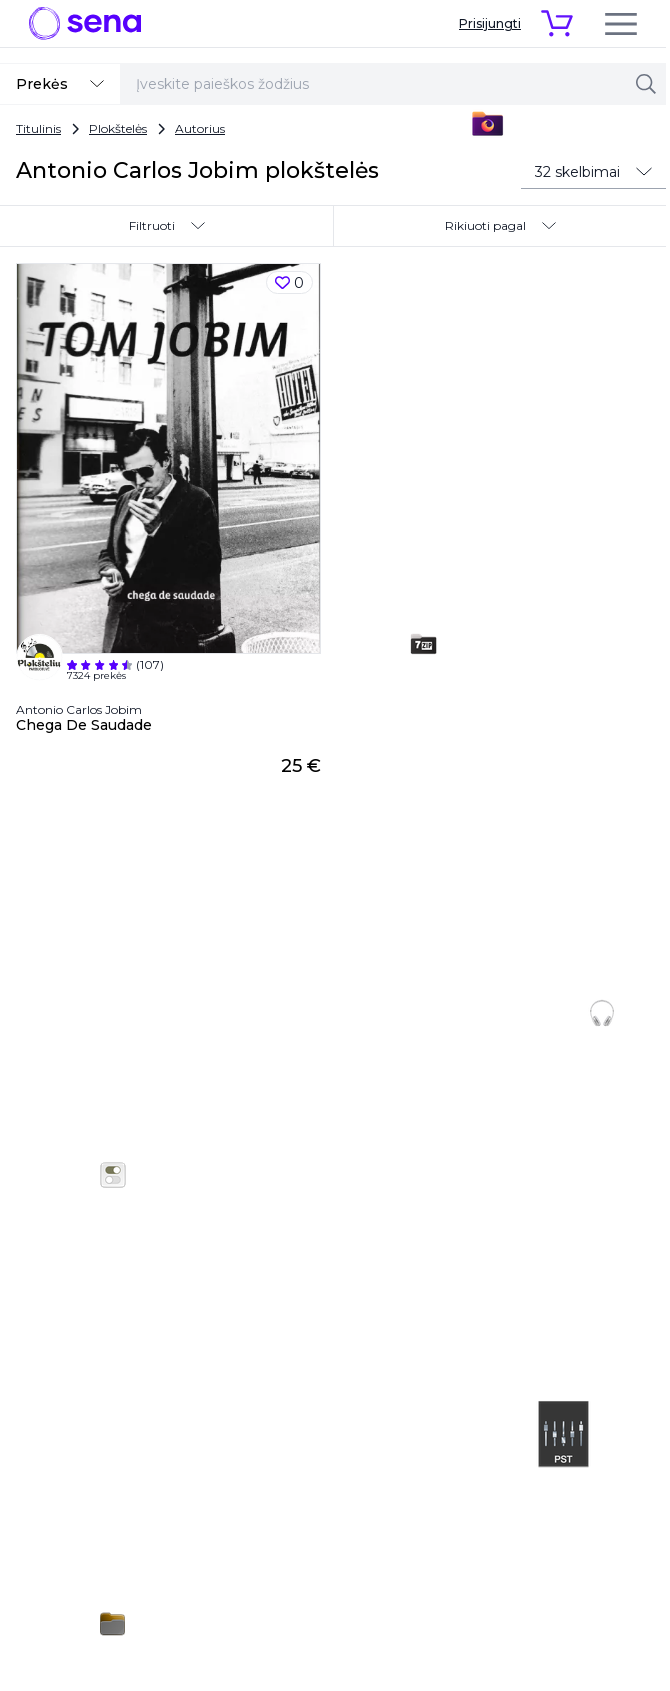 Image resolution: width=670 pixels, height=1691 pixels. I want to click on open folder containing 7-zip compressed files, so click(423, 644).